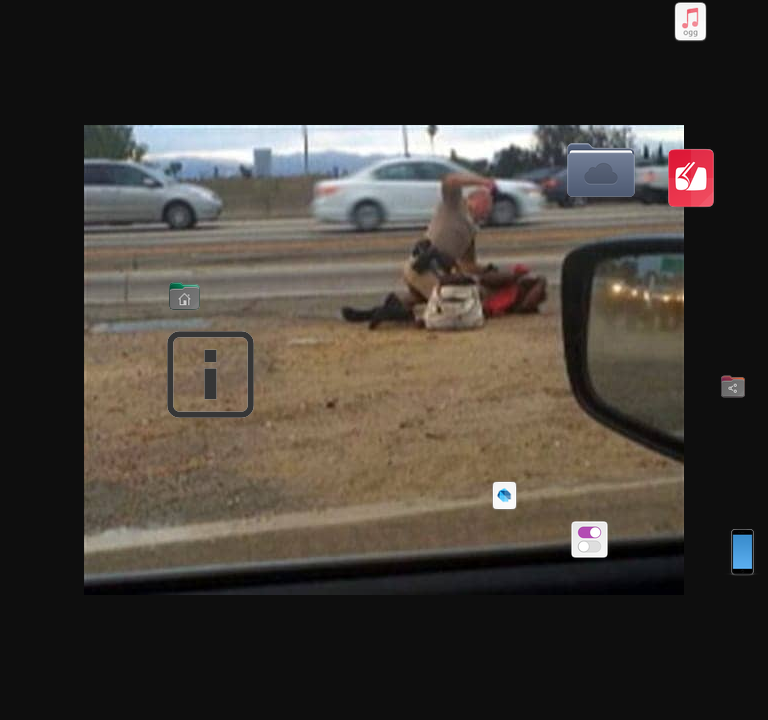 The image size is (768, 720). I want to click on view system information or details, so click(210, 374).